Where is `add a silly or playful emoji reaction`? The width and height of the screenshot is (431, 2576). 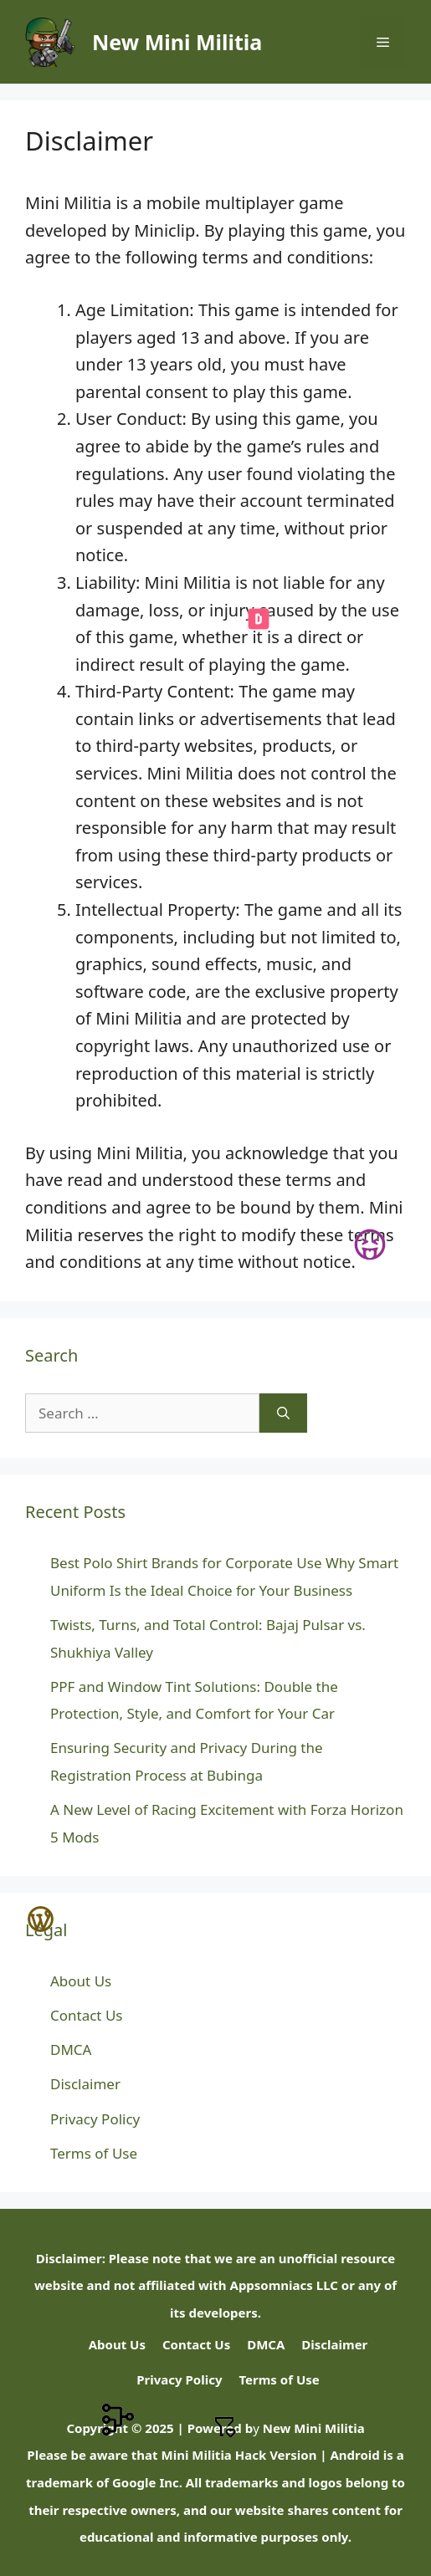 add a silly or playful emoji reaction is located at coordinates (370, 1245).